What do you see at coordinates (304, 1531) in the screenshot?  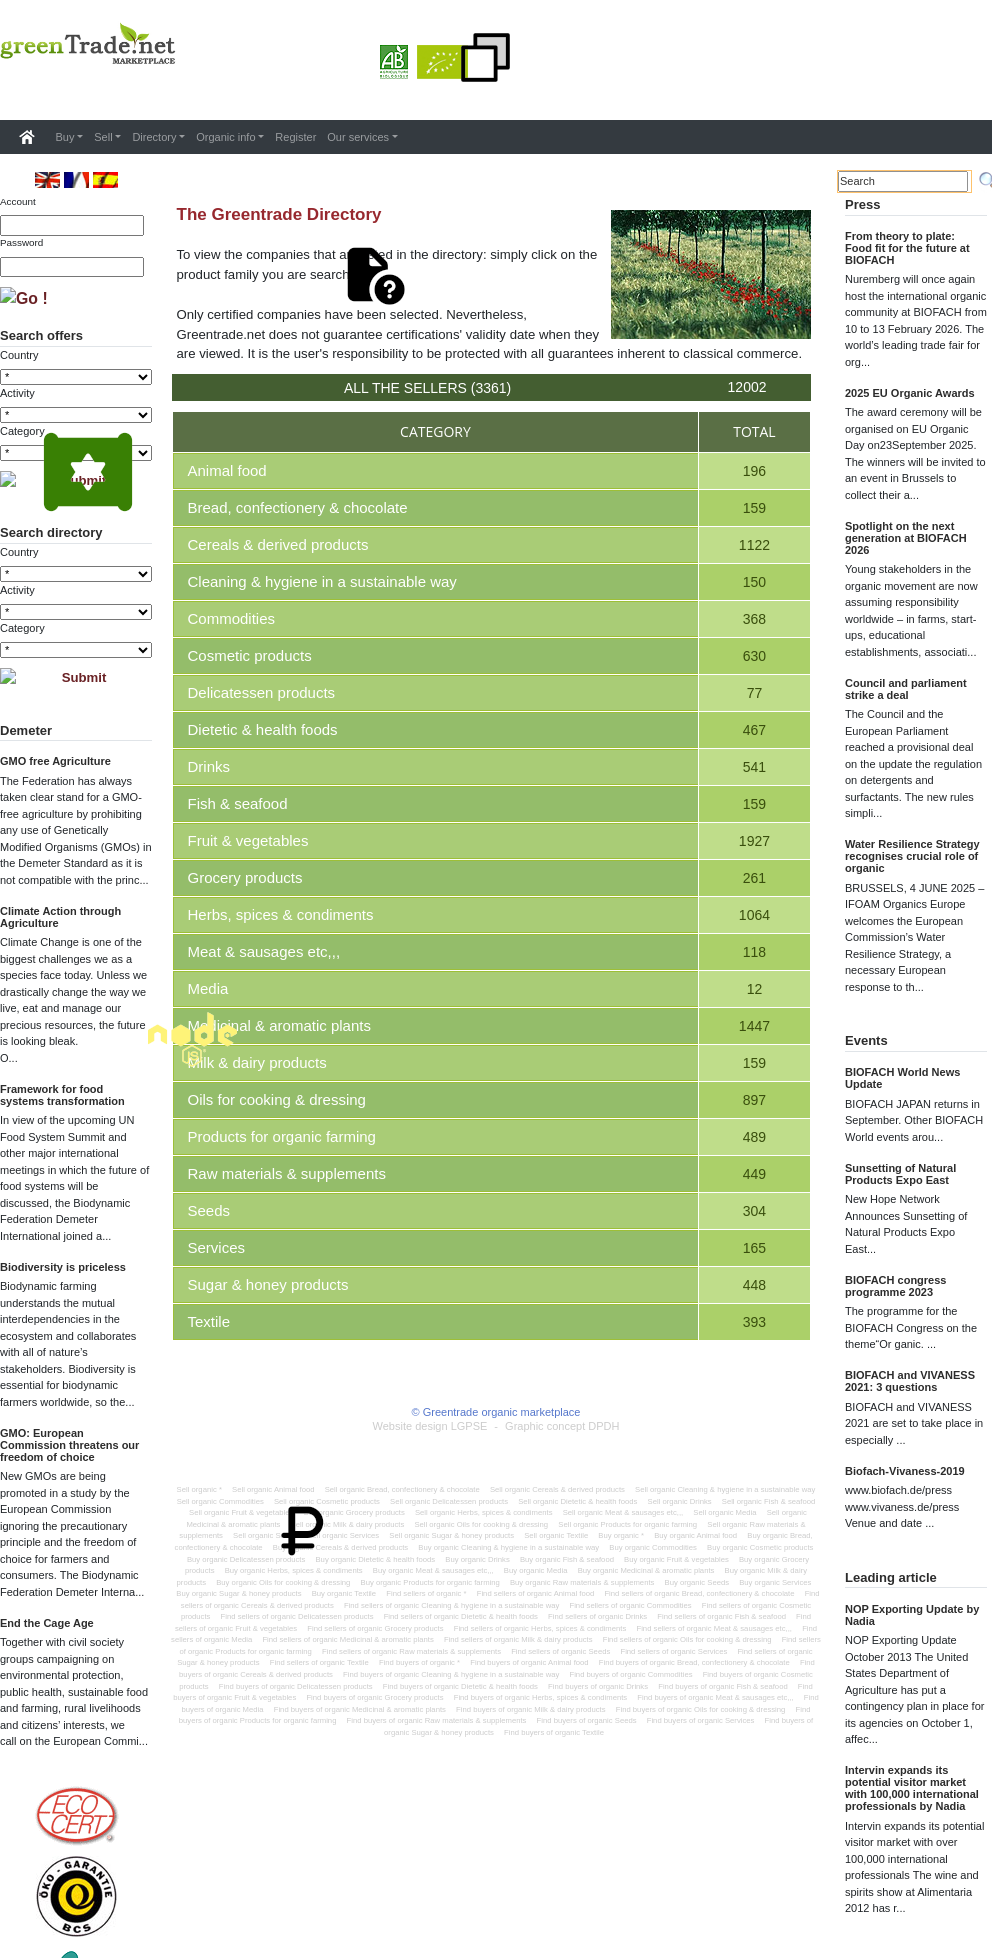 I see `indicates russian ruble currency` at bounding box center [304, 1531].